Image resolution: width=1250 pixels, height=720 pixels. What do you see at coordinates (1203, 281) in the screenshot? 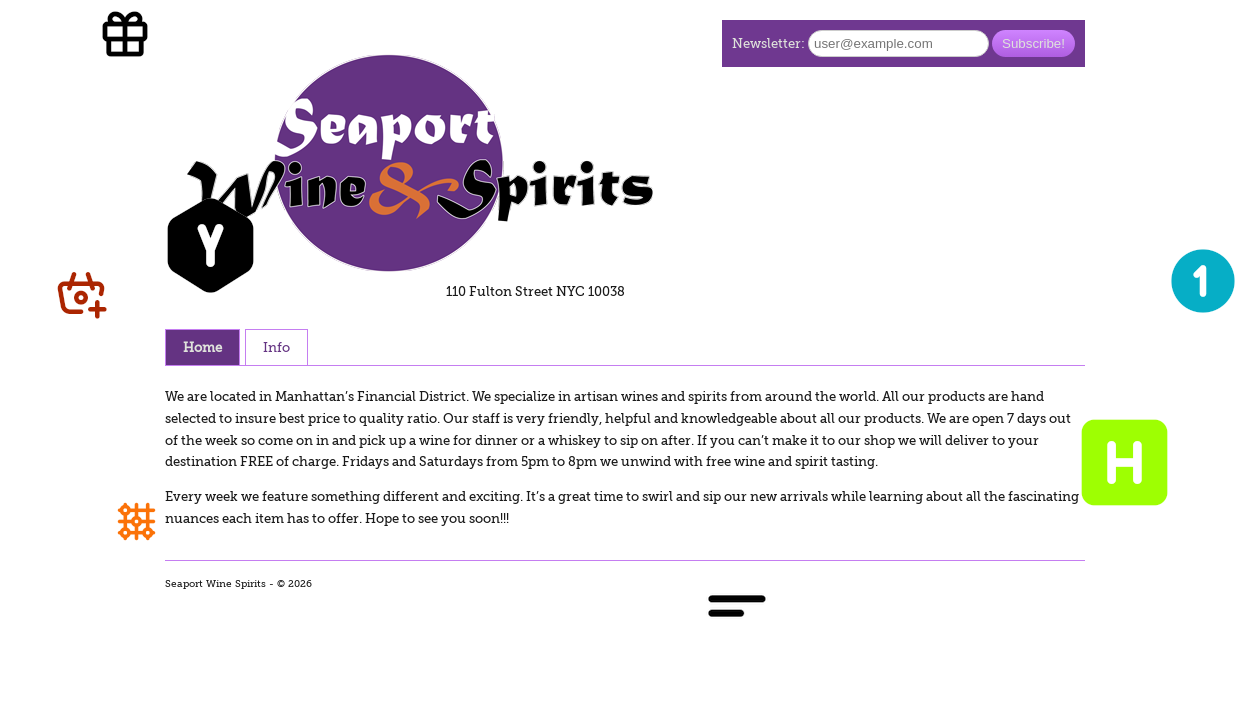
I see `indicates the first step in a sequence or process` at bounding box center [1203, 281].